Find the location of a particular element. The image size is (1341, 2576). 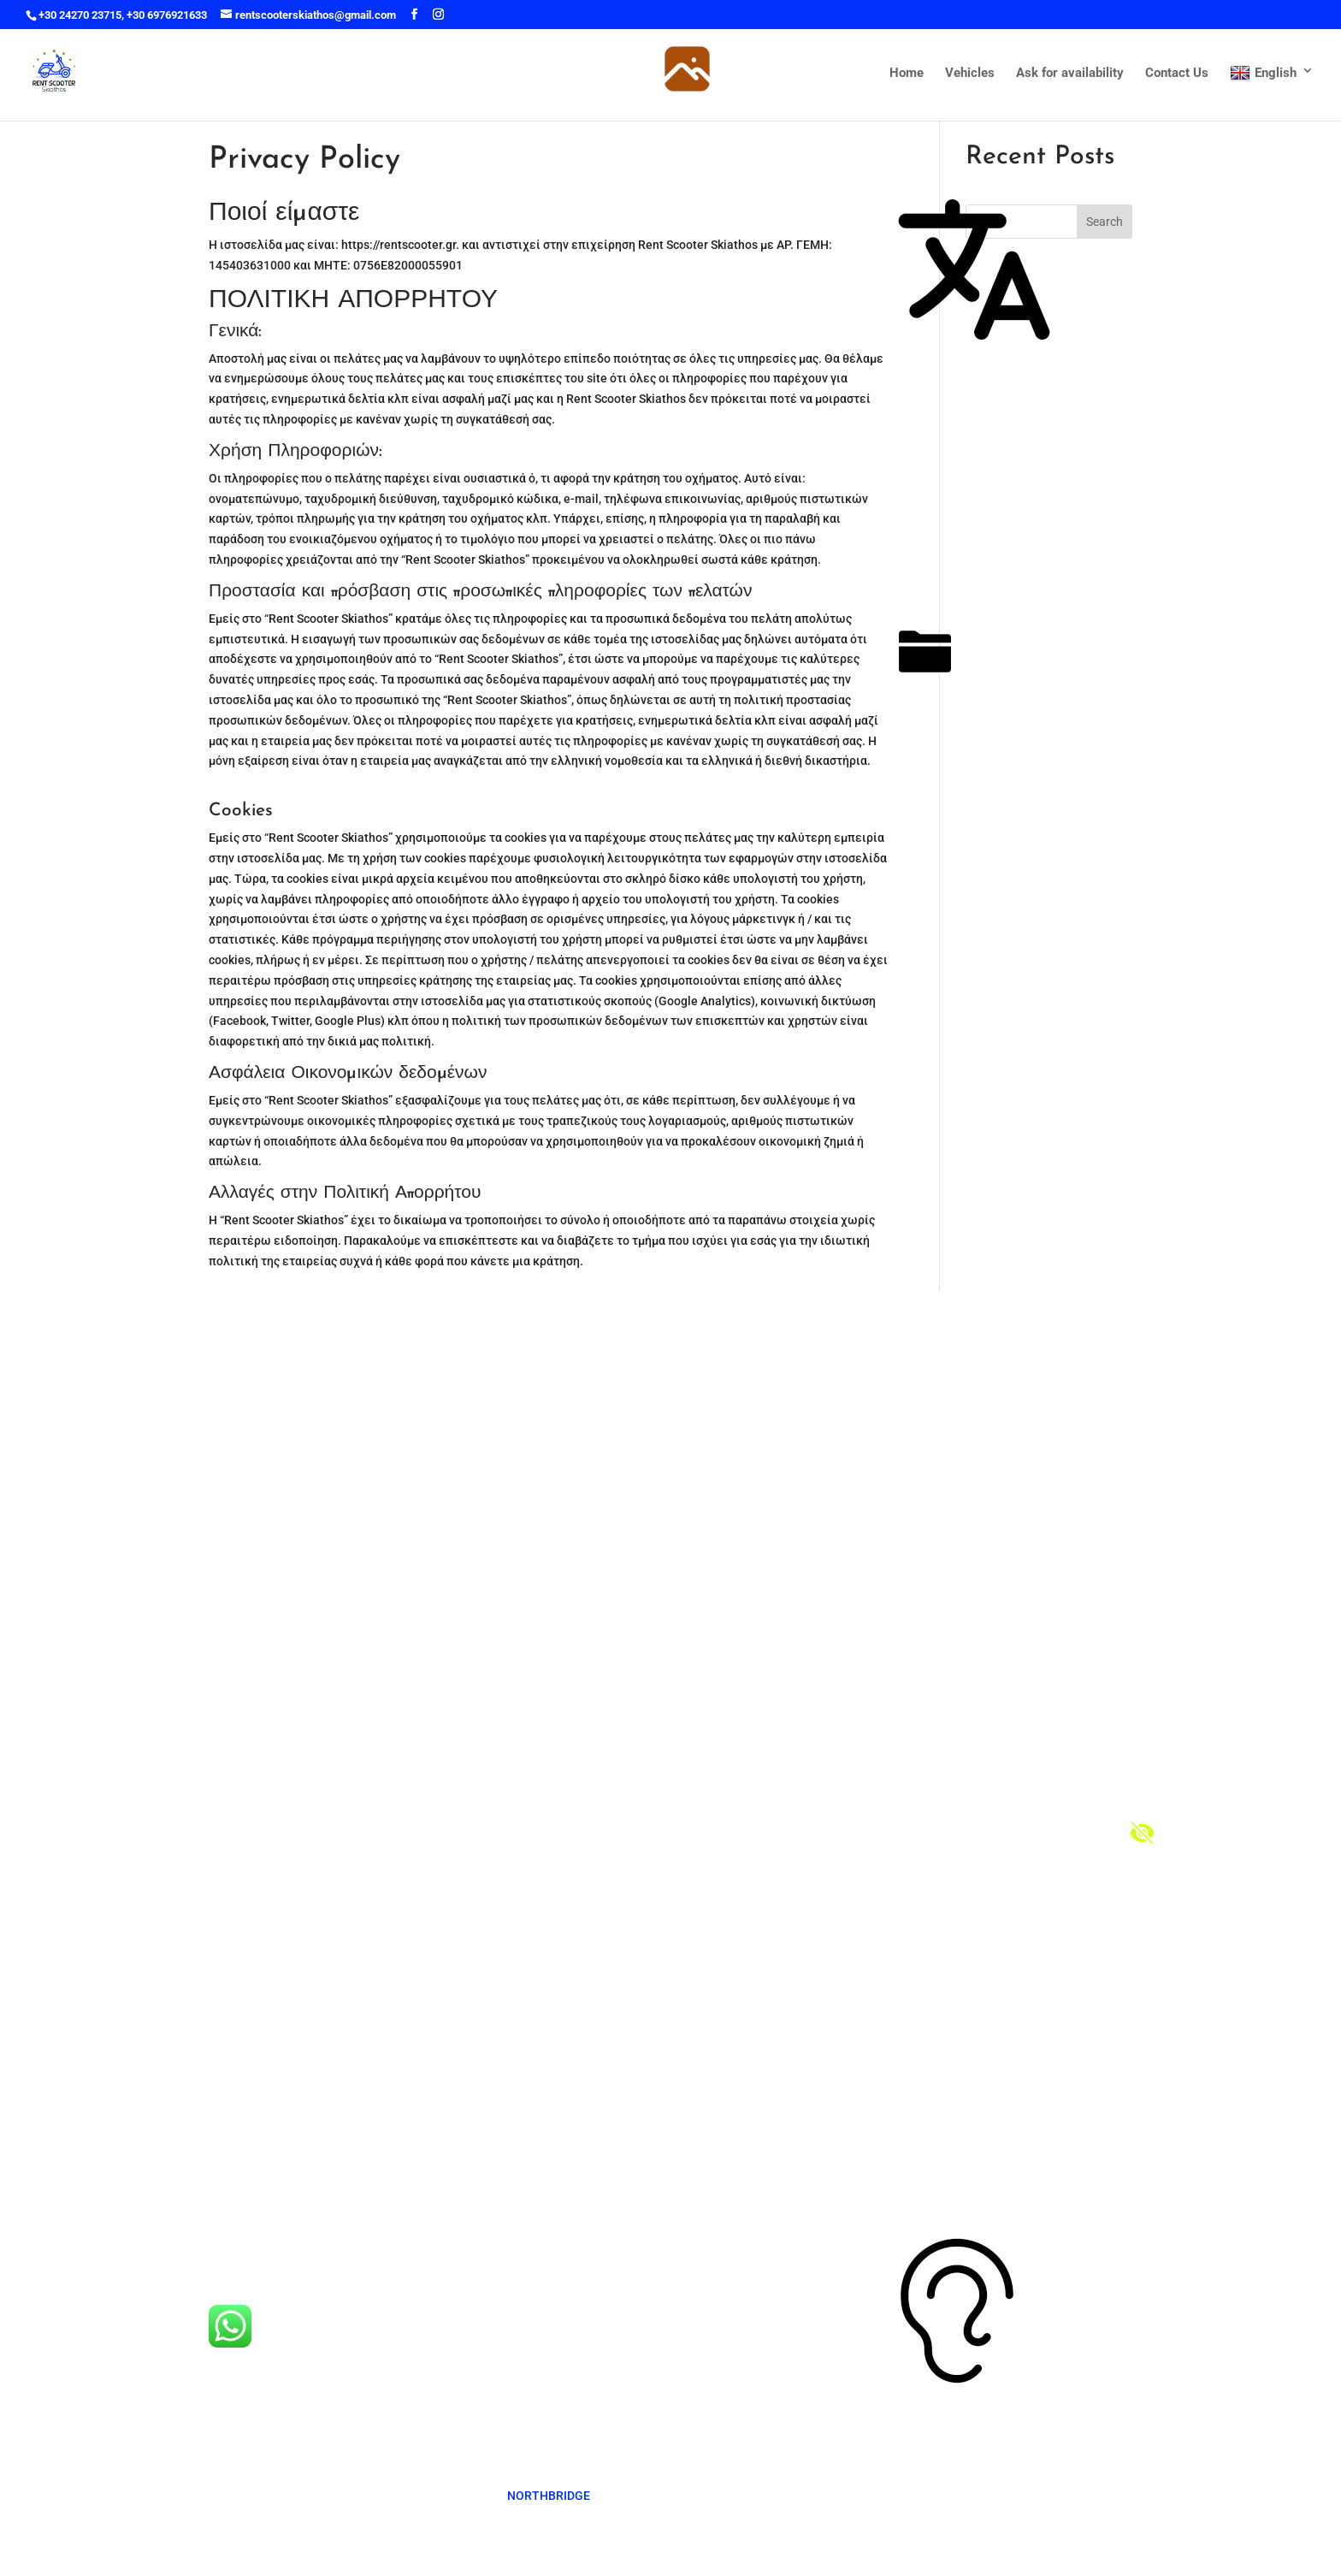

view photos or images is located at coordinates (687, 68).